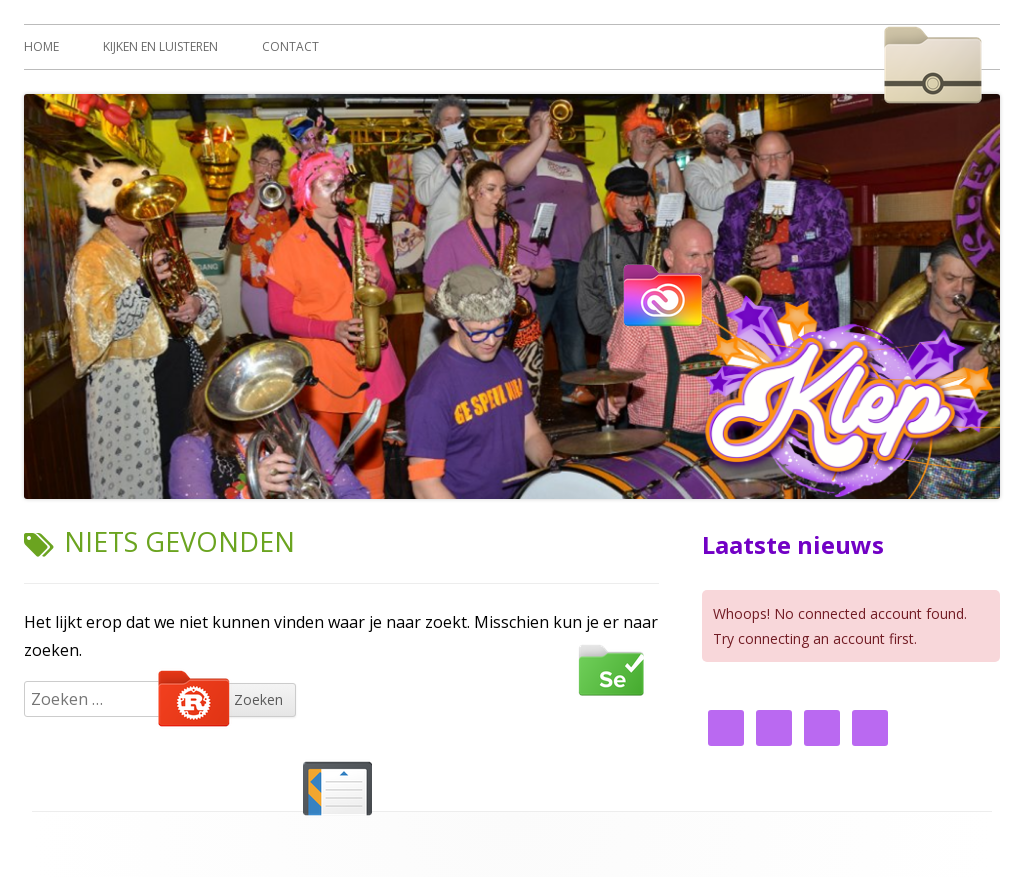 This screenshot has width=1024, height=877. I want to click on open folder containing rust programming projects, so click(193, 700).